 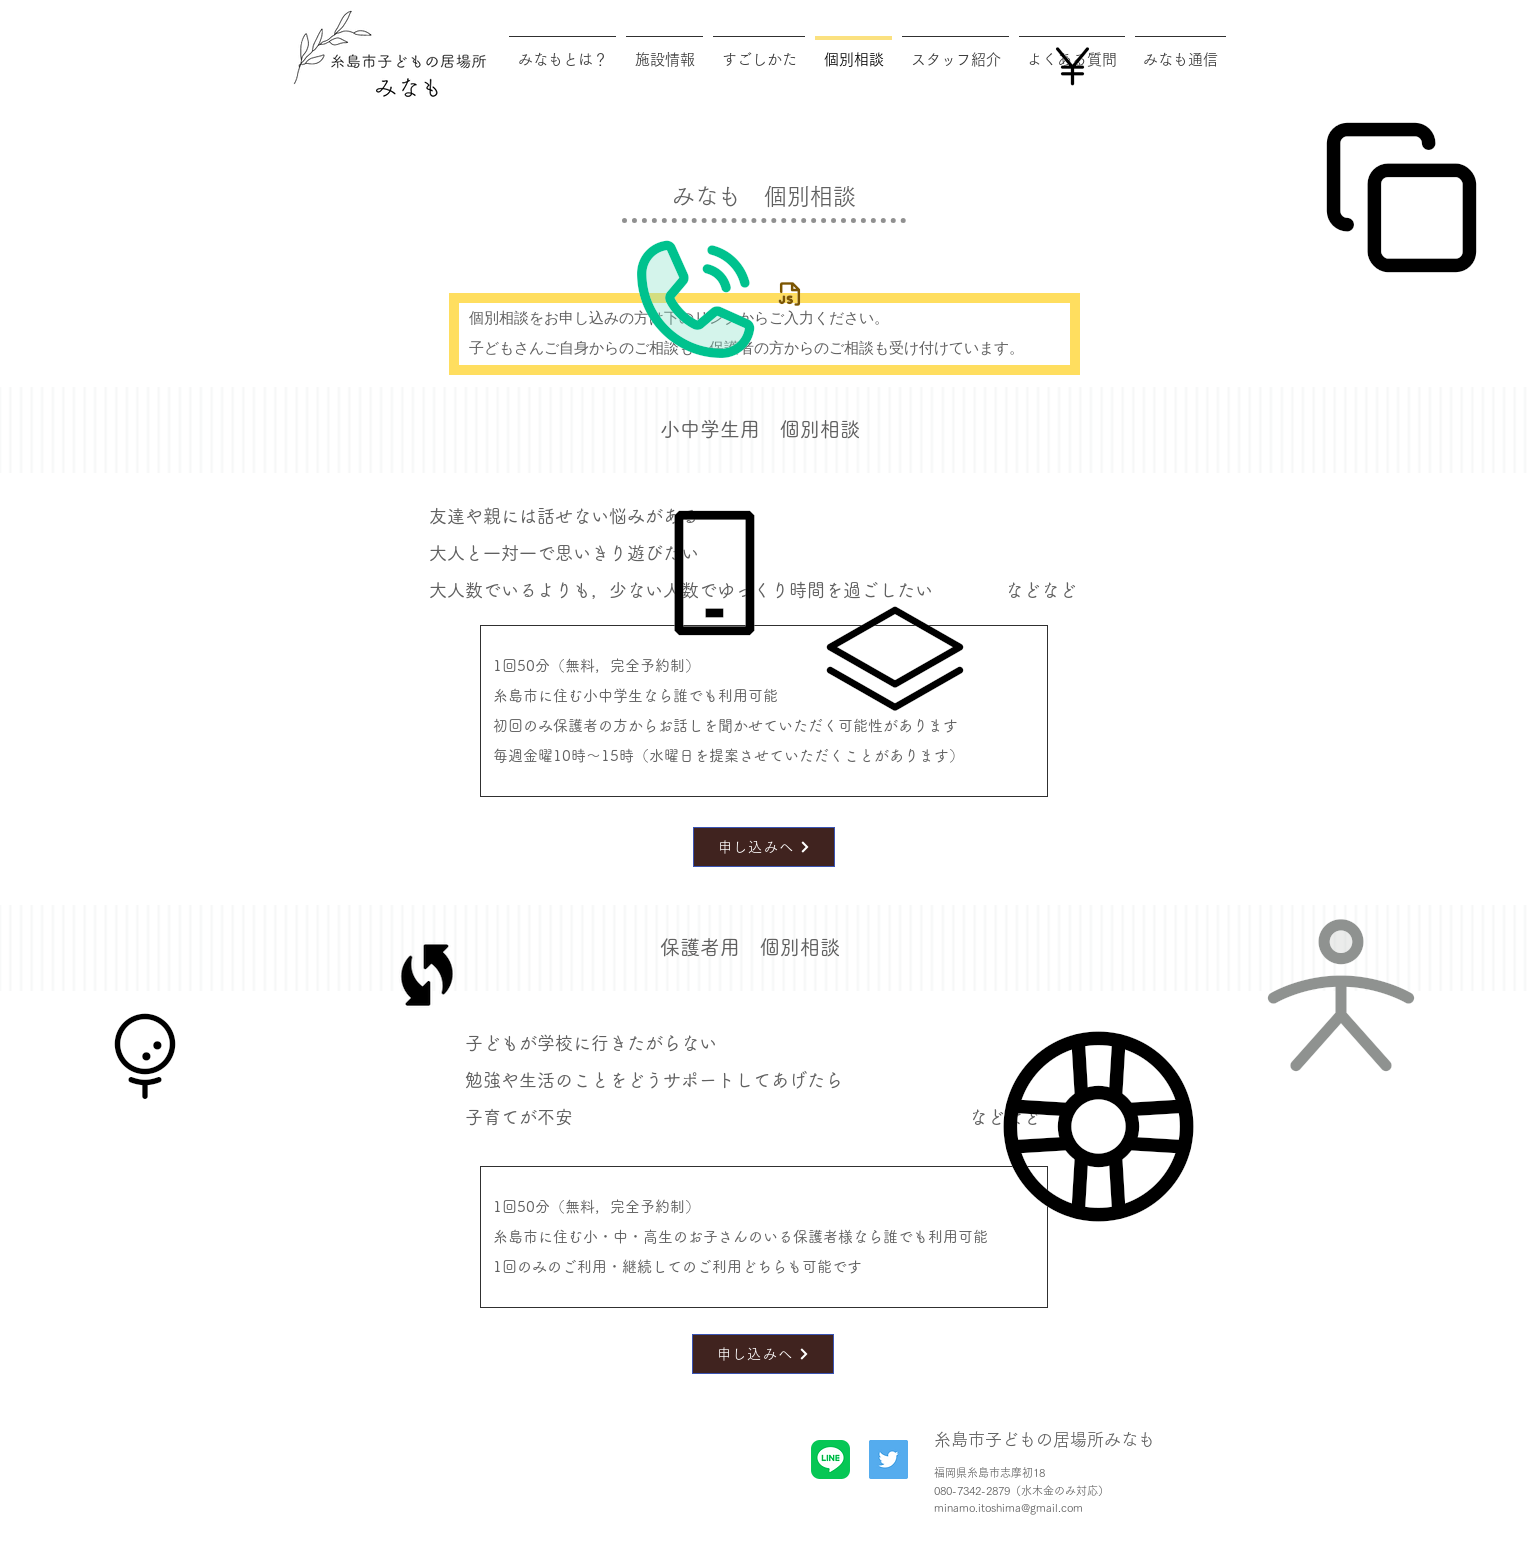 I want to click on javascript file in a project directory, so click(x=790, y=294).